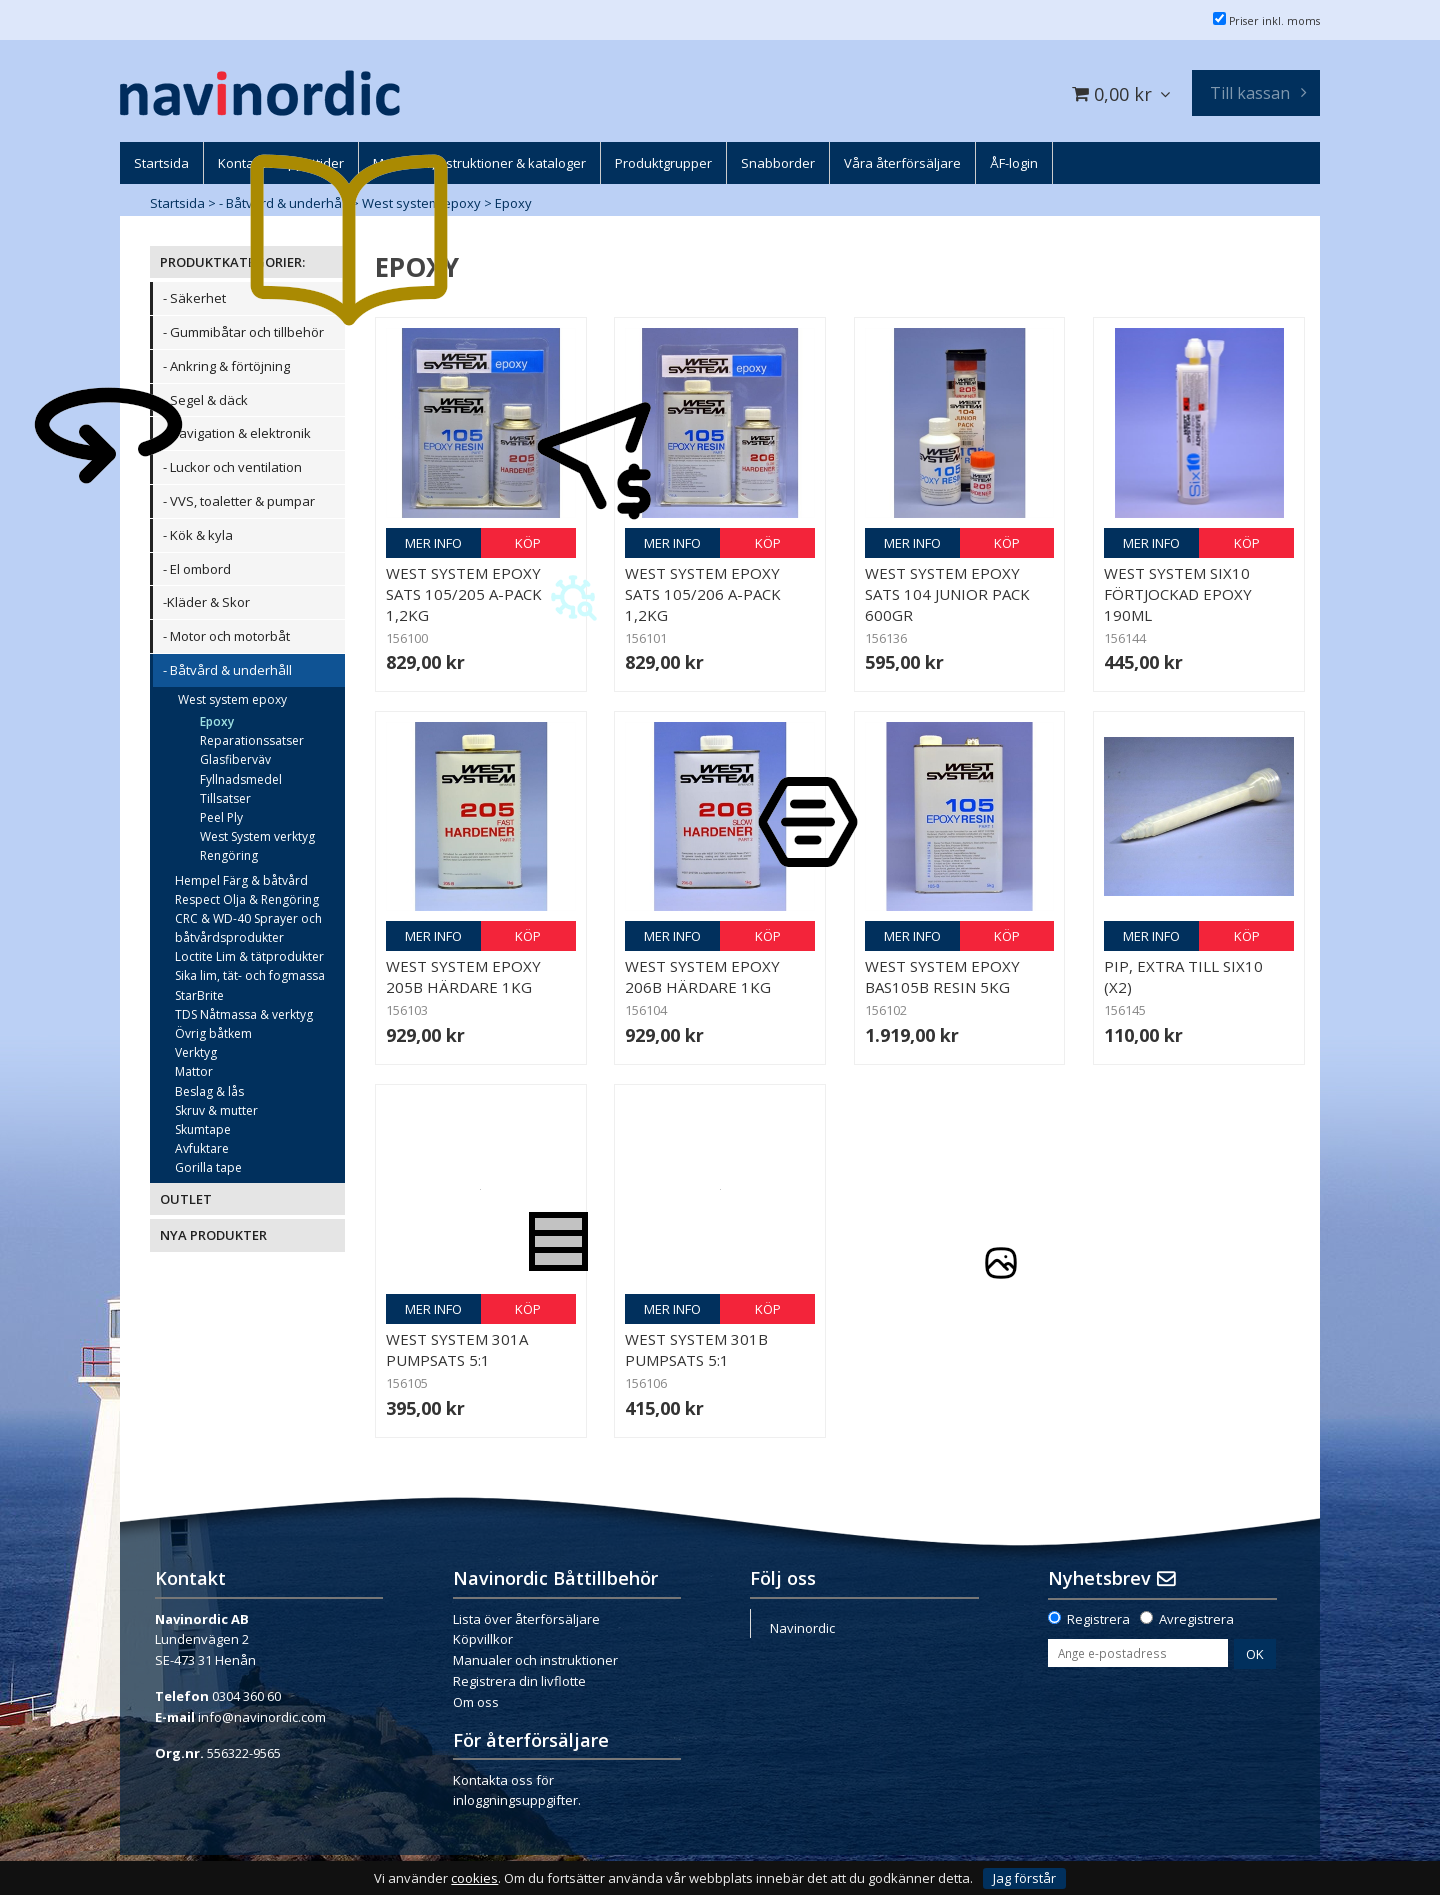  What do you see at coordinates (573, 597) in the screenshot?
I see `search for virus or malware threats` at bounding box center [573, 597].